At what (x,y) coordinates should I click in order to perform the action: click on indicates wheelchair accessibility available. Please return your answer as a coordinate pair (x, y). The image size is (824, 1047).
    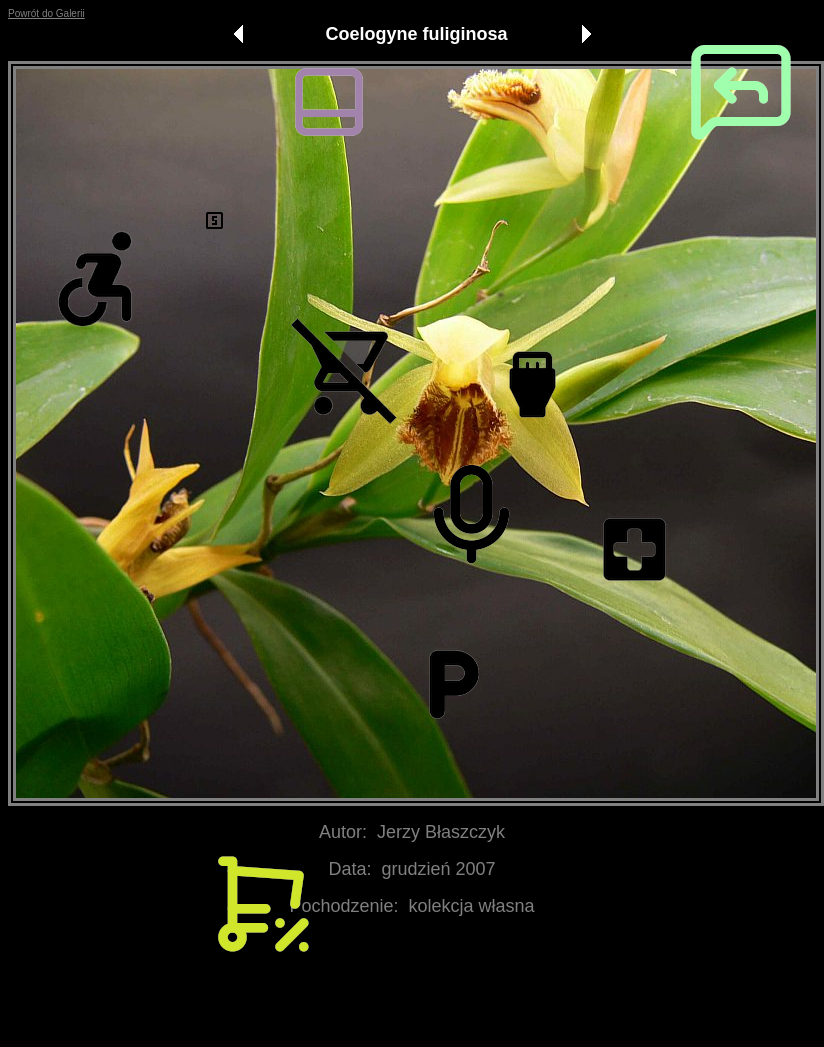
    Looking at the image, I should click on (92, 277).